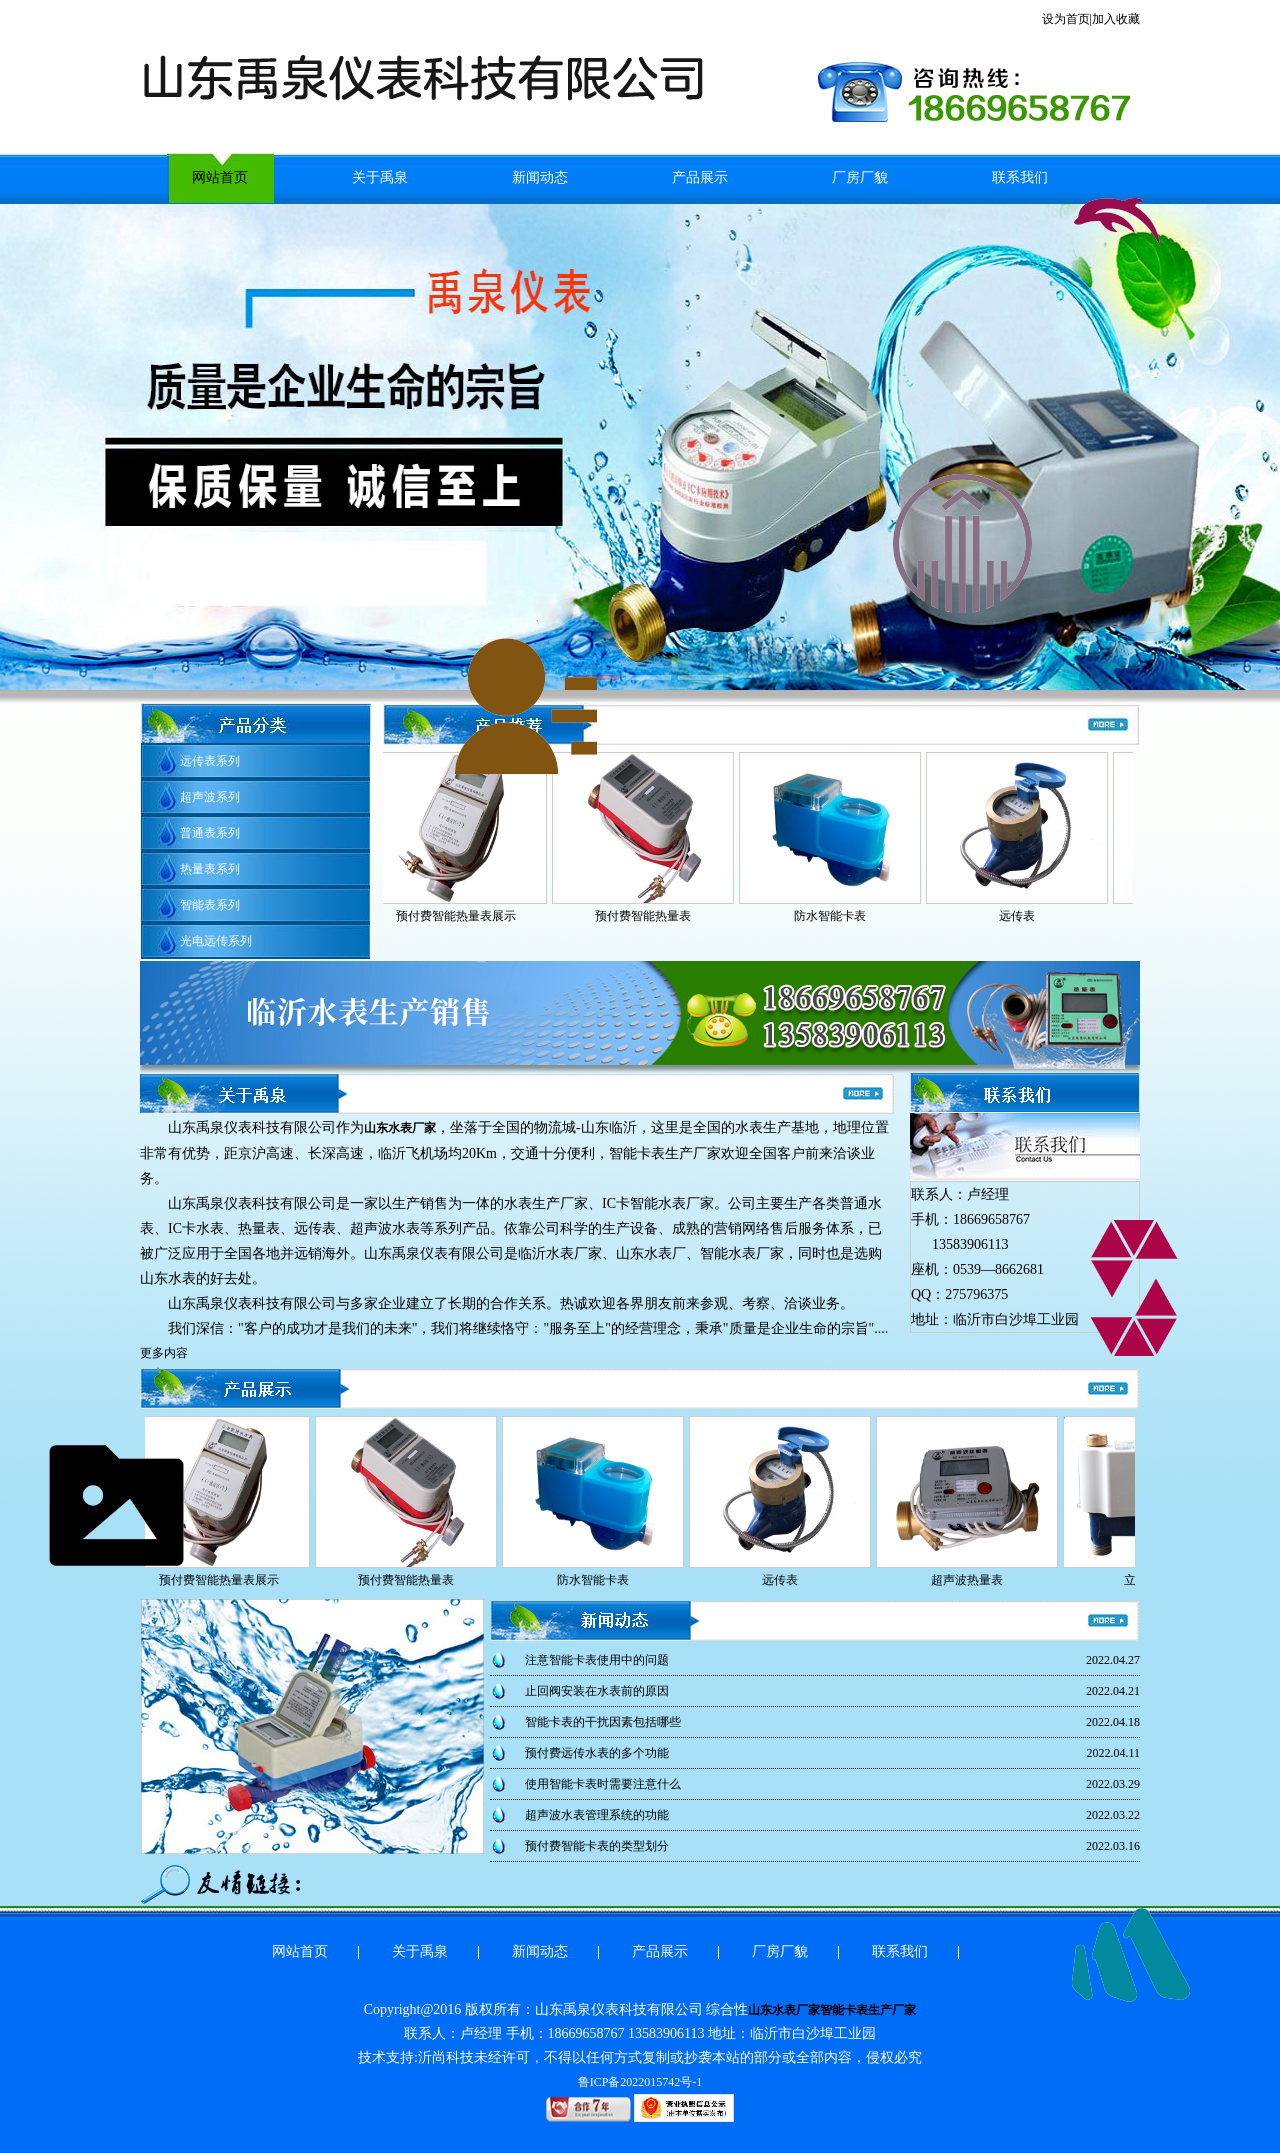 The height and width of the screenshot is (2153, 1280). Describe the element at coordinates (1117, 222) in the screenshot. I see `dolphin emulator logo` at that location.